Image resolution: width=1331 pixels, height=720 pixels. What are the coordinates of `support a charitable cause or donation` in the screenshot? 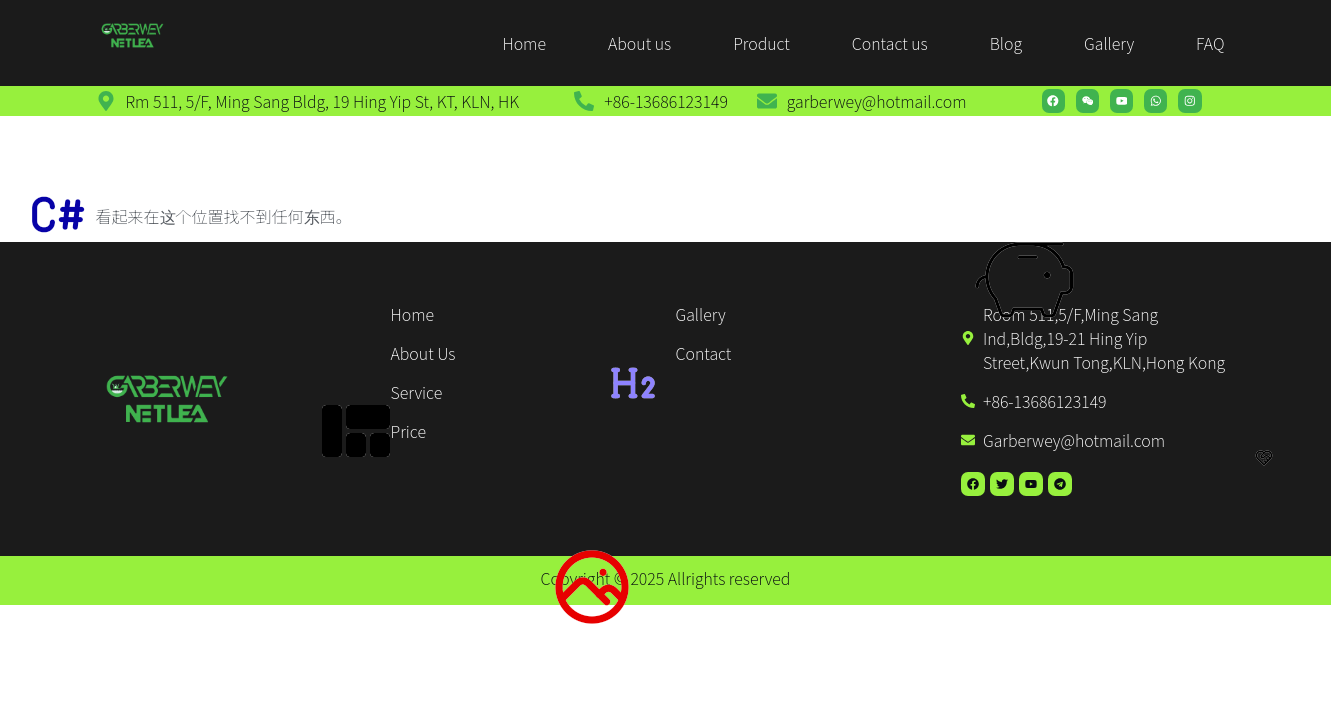 It's located at (1264, 458).